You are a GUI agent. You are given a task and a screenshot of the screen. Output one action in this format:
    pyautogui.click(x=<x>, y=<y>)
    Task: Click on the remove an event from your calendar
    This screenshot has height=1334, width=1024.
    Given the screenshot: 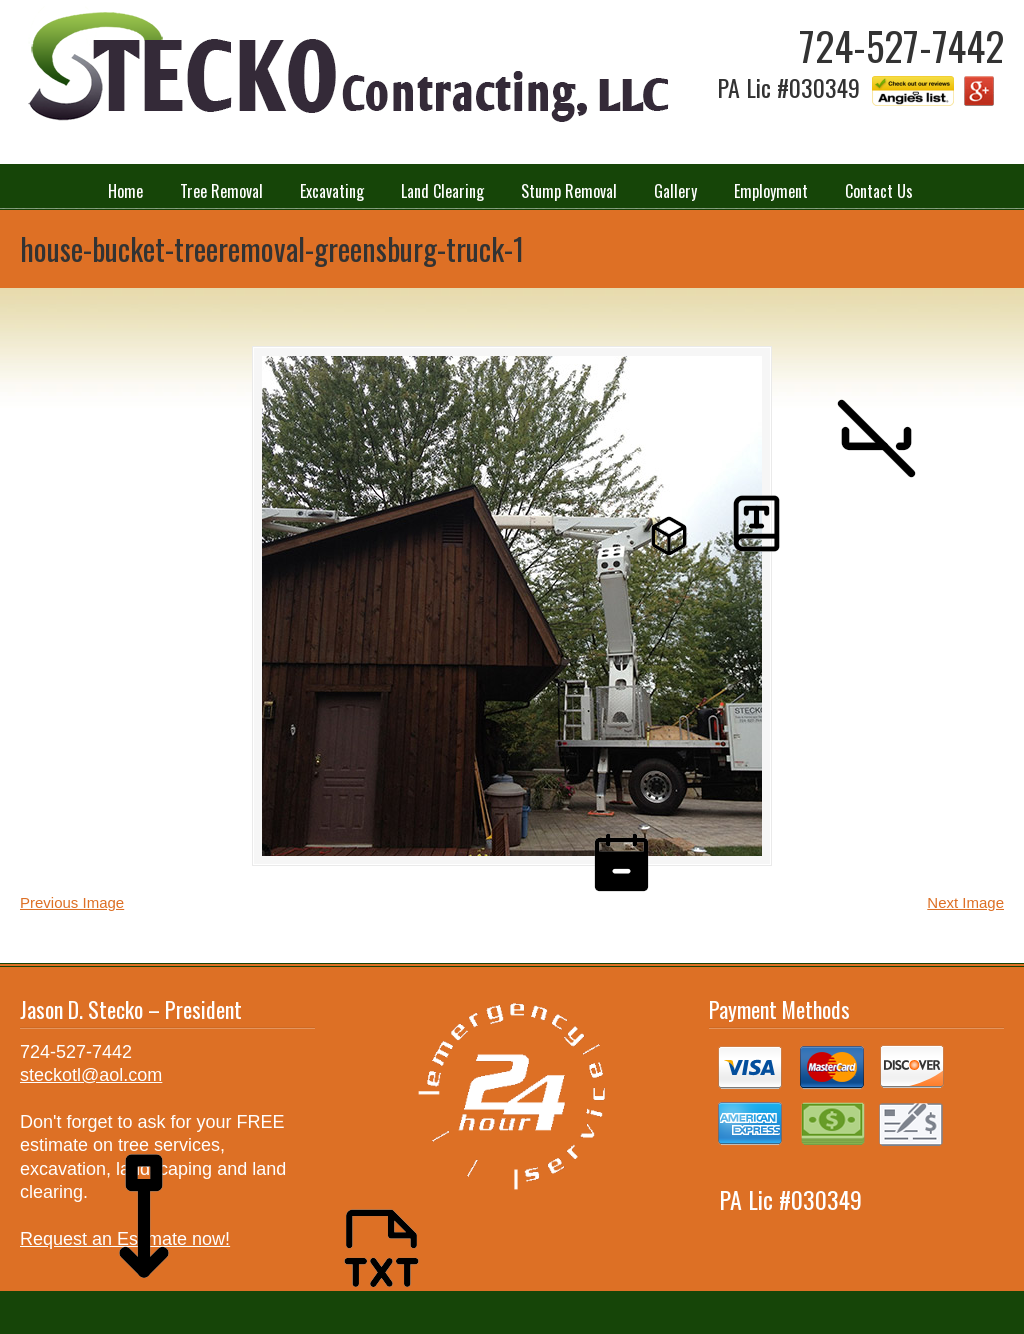 What is the action you would take?
    pyautogui.click(x=621, y=864)
    